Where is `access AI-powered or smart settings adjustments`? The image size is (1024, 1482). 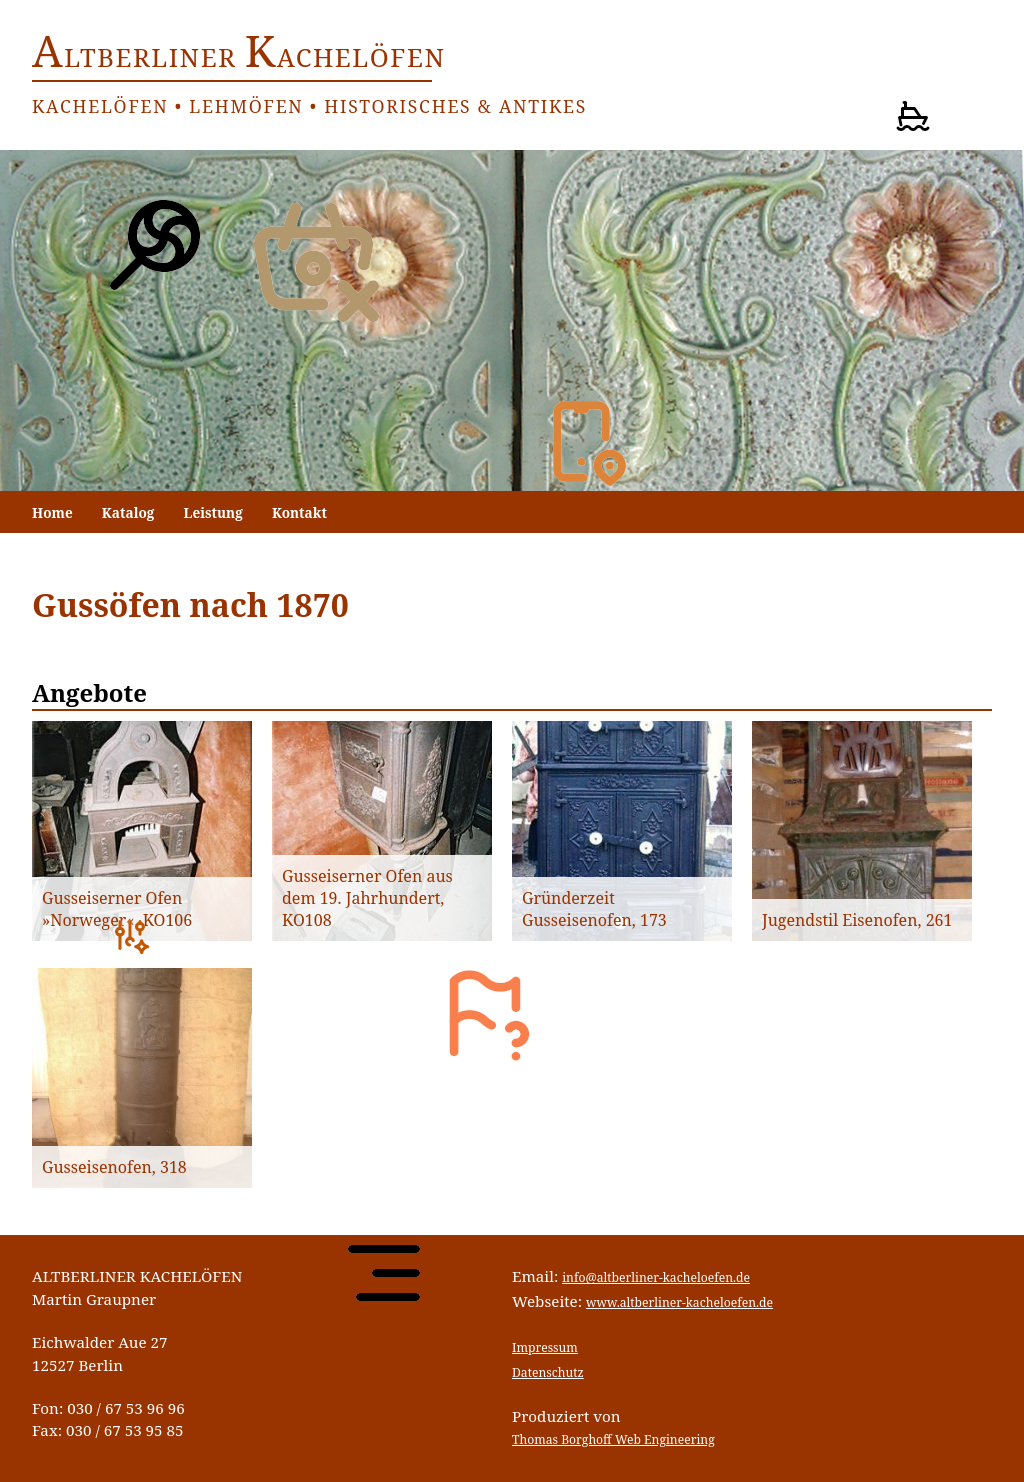
access AI-powered or smart settings adjustments is located at coordinates (130, 935).